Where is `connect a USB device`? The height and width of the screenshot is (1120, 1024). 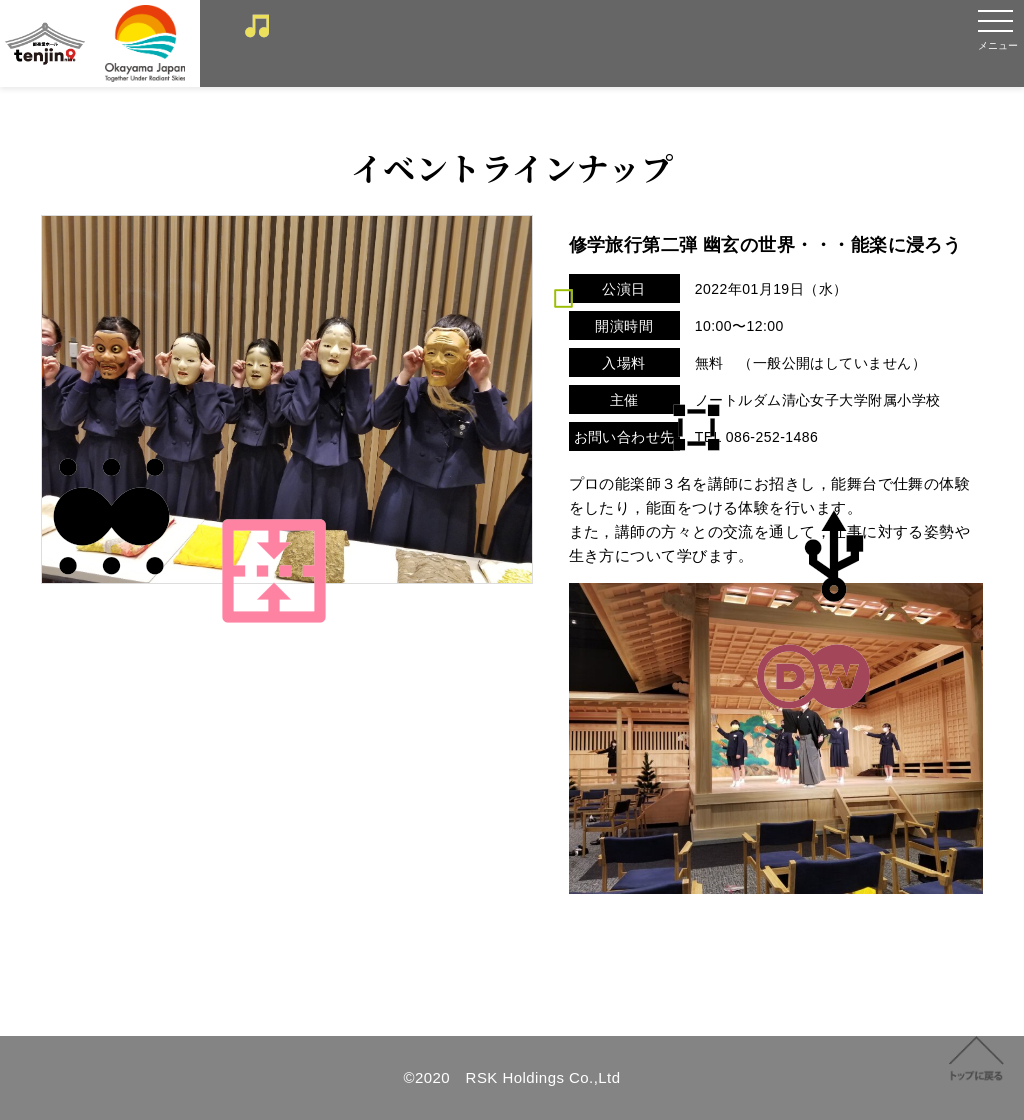 connect a USB device is located at coordinates (834, 556).